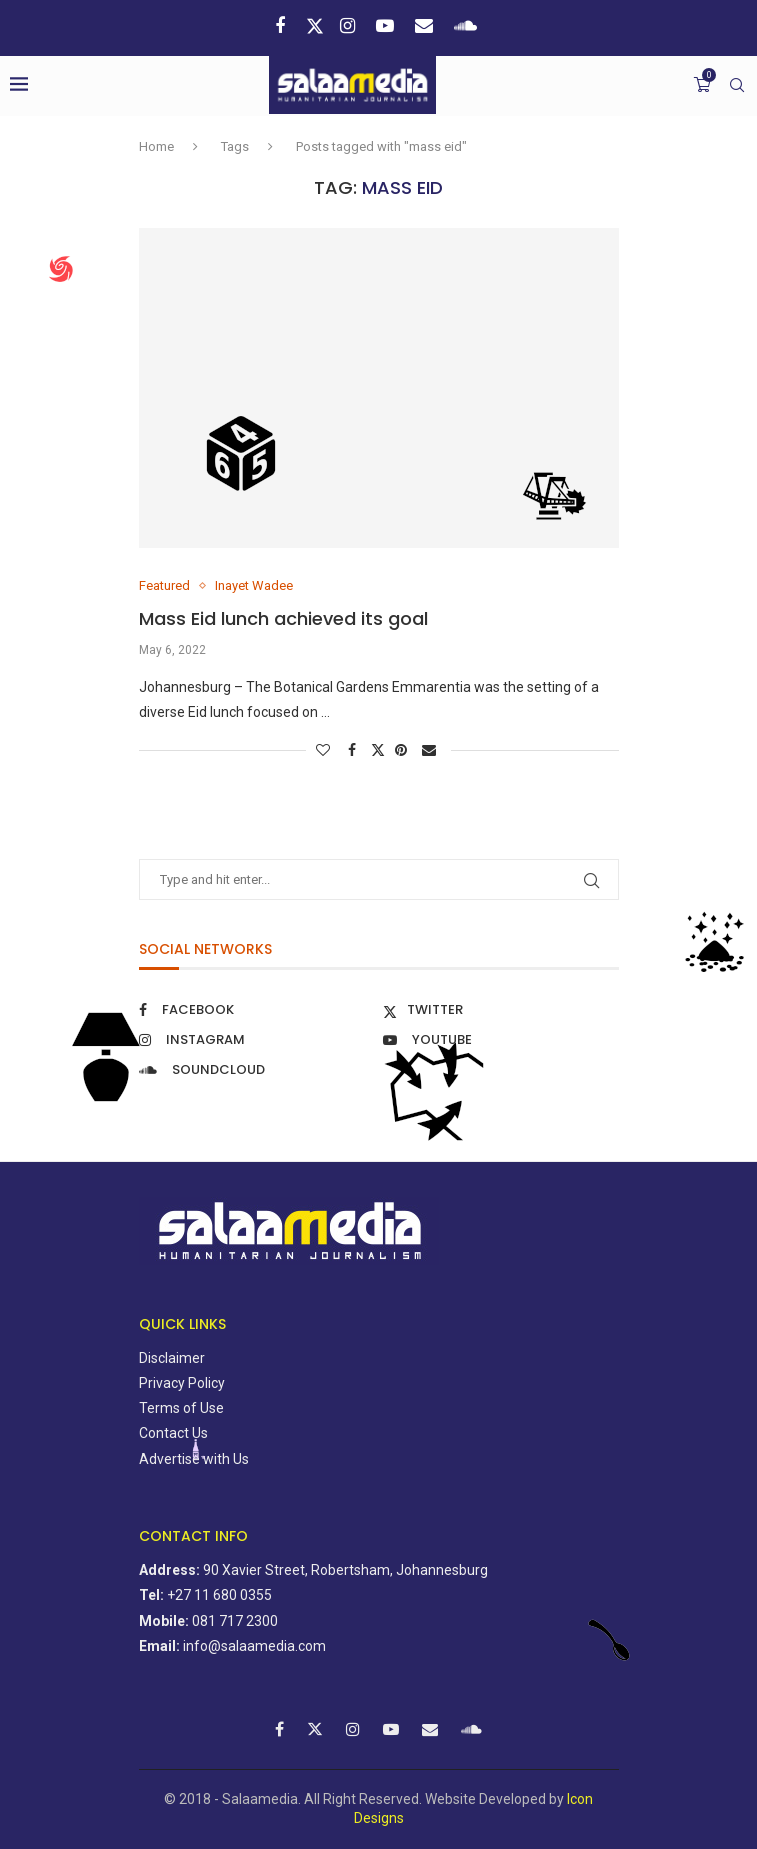 The image size is (757, 1849). Describe the element at coordinates (554, 494) in the screenshot. I see `bucket wheel excavator machinery icon` at that location.